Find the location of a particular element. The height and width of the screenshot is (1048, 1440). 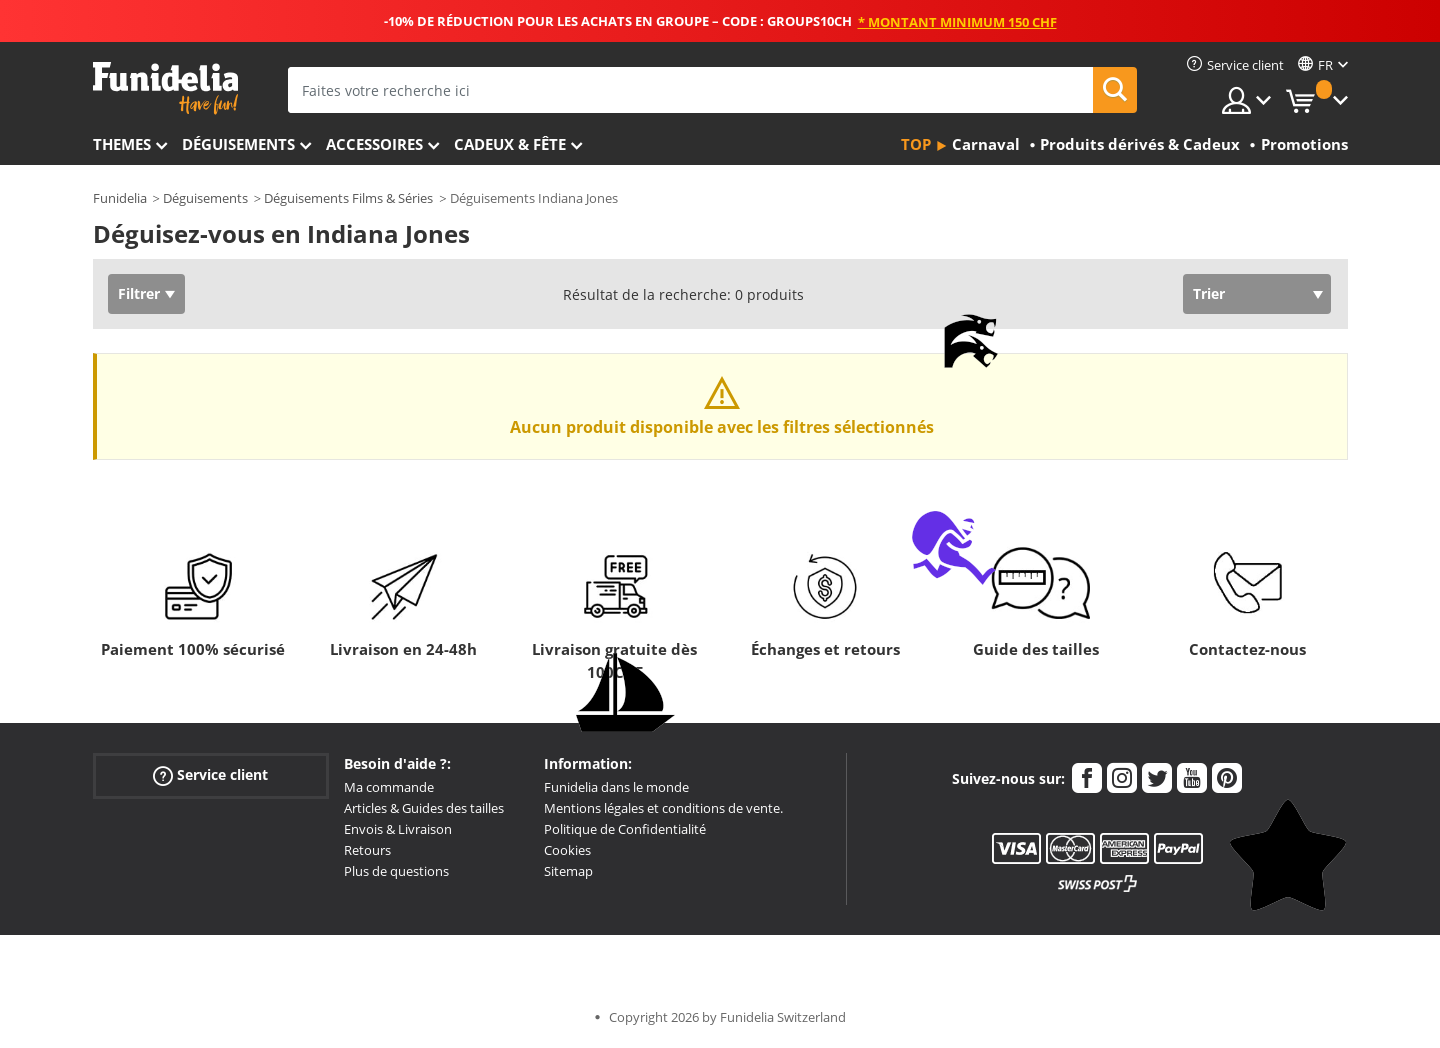

add item to favorites is located at coordinates (1288, 855).